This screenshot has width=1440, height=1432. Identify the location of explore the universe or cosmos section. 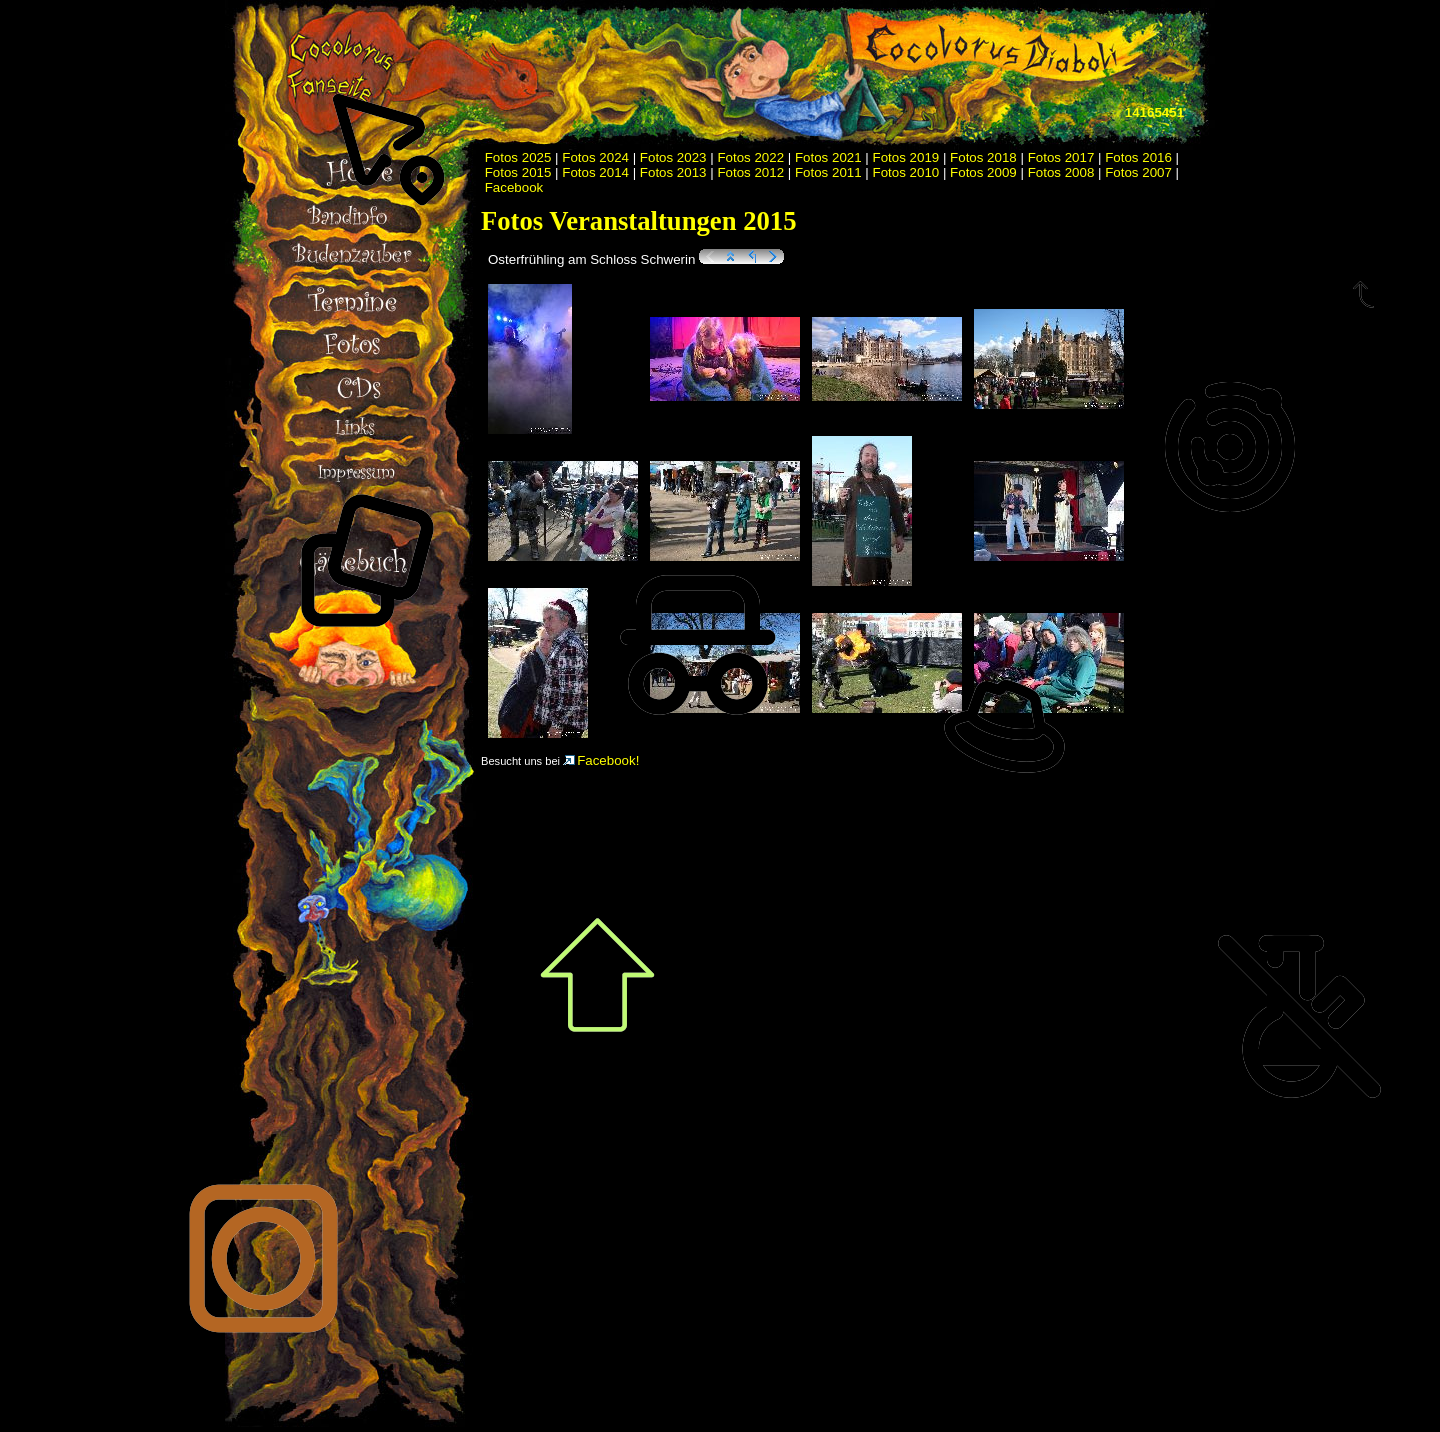
(1230, 447).